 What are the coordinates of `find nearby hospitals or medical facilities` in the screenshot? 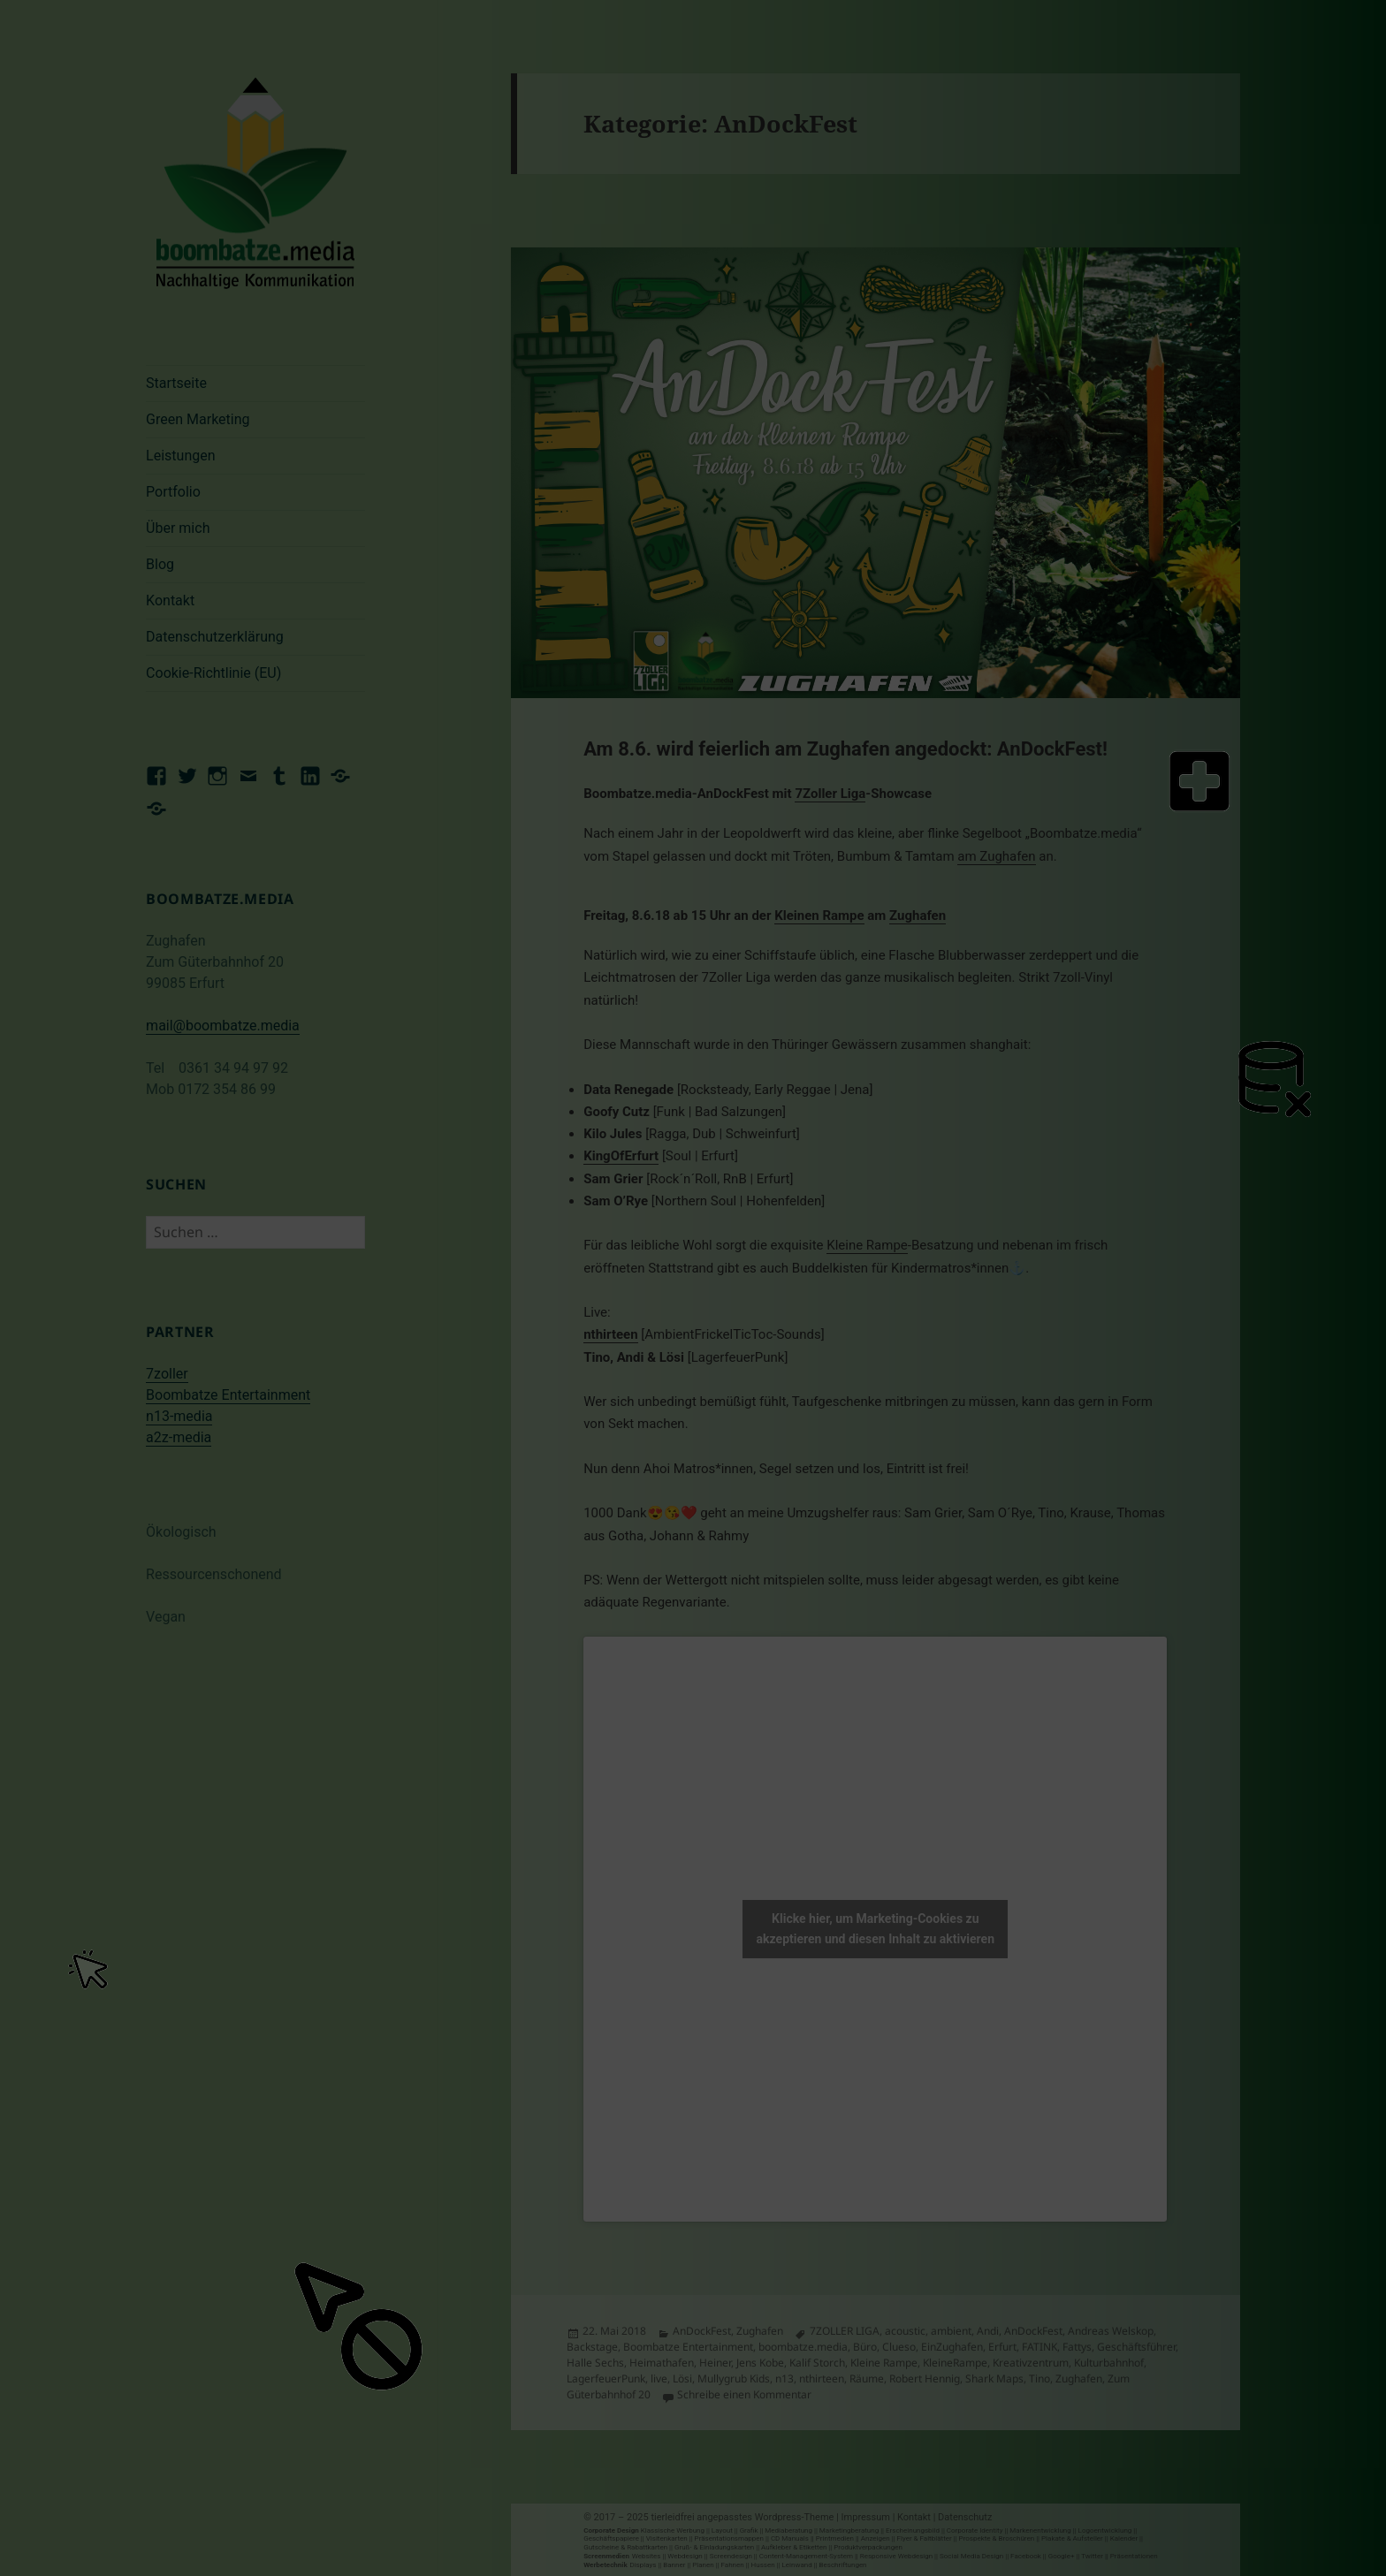 It's located at (1199, 781).